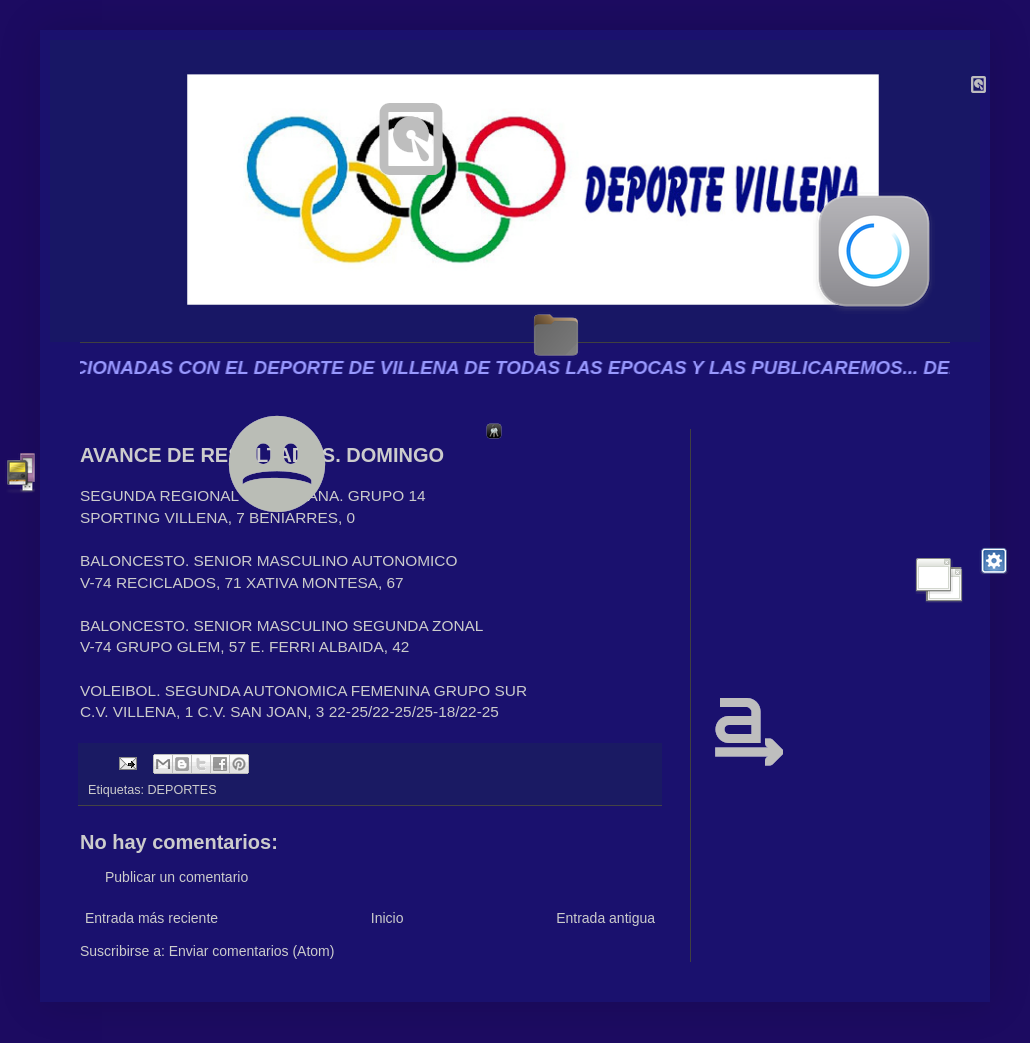 This screenshot has width=1030, height=1043. I want to click on configure app launch animation preferences, so click(874, 253).